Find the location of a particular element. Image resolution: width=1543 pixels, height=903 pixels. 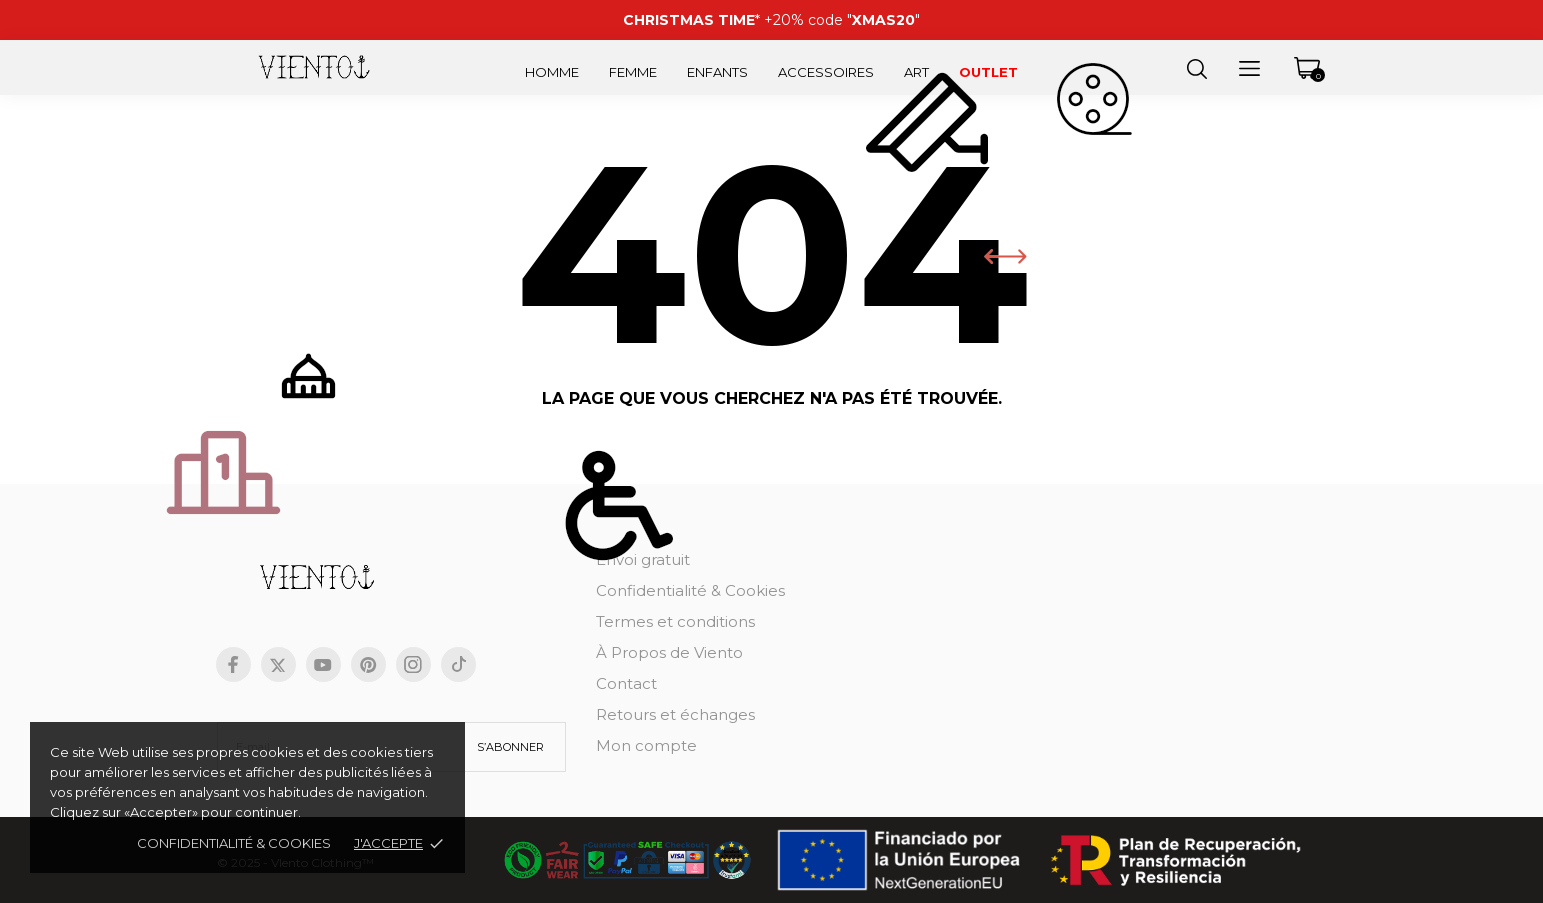

access security camera settings is located at coordinates (927, 130).